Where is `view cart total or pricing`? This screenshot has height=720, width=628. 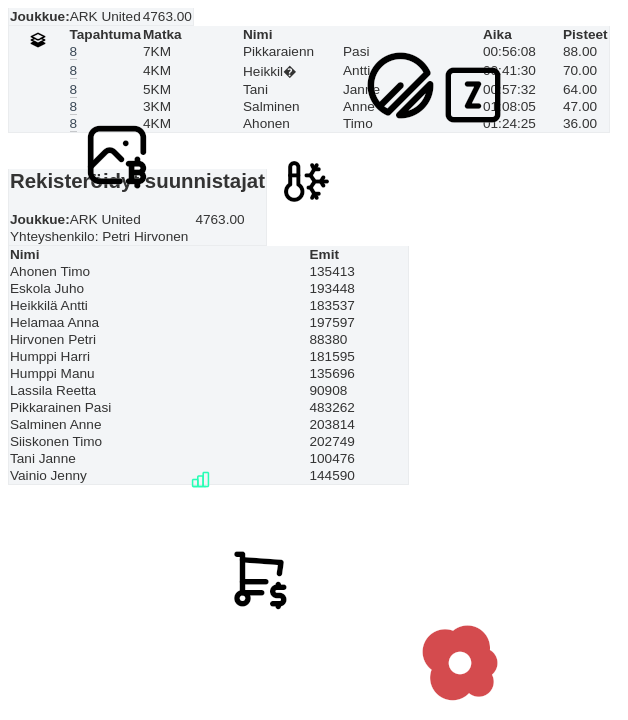 view cart total or pricing is located at coordinates (259, 579).